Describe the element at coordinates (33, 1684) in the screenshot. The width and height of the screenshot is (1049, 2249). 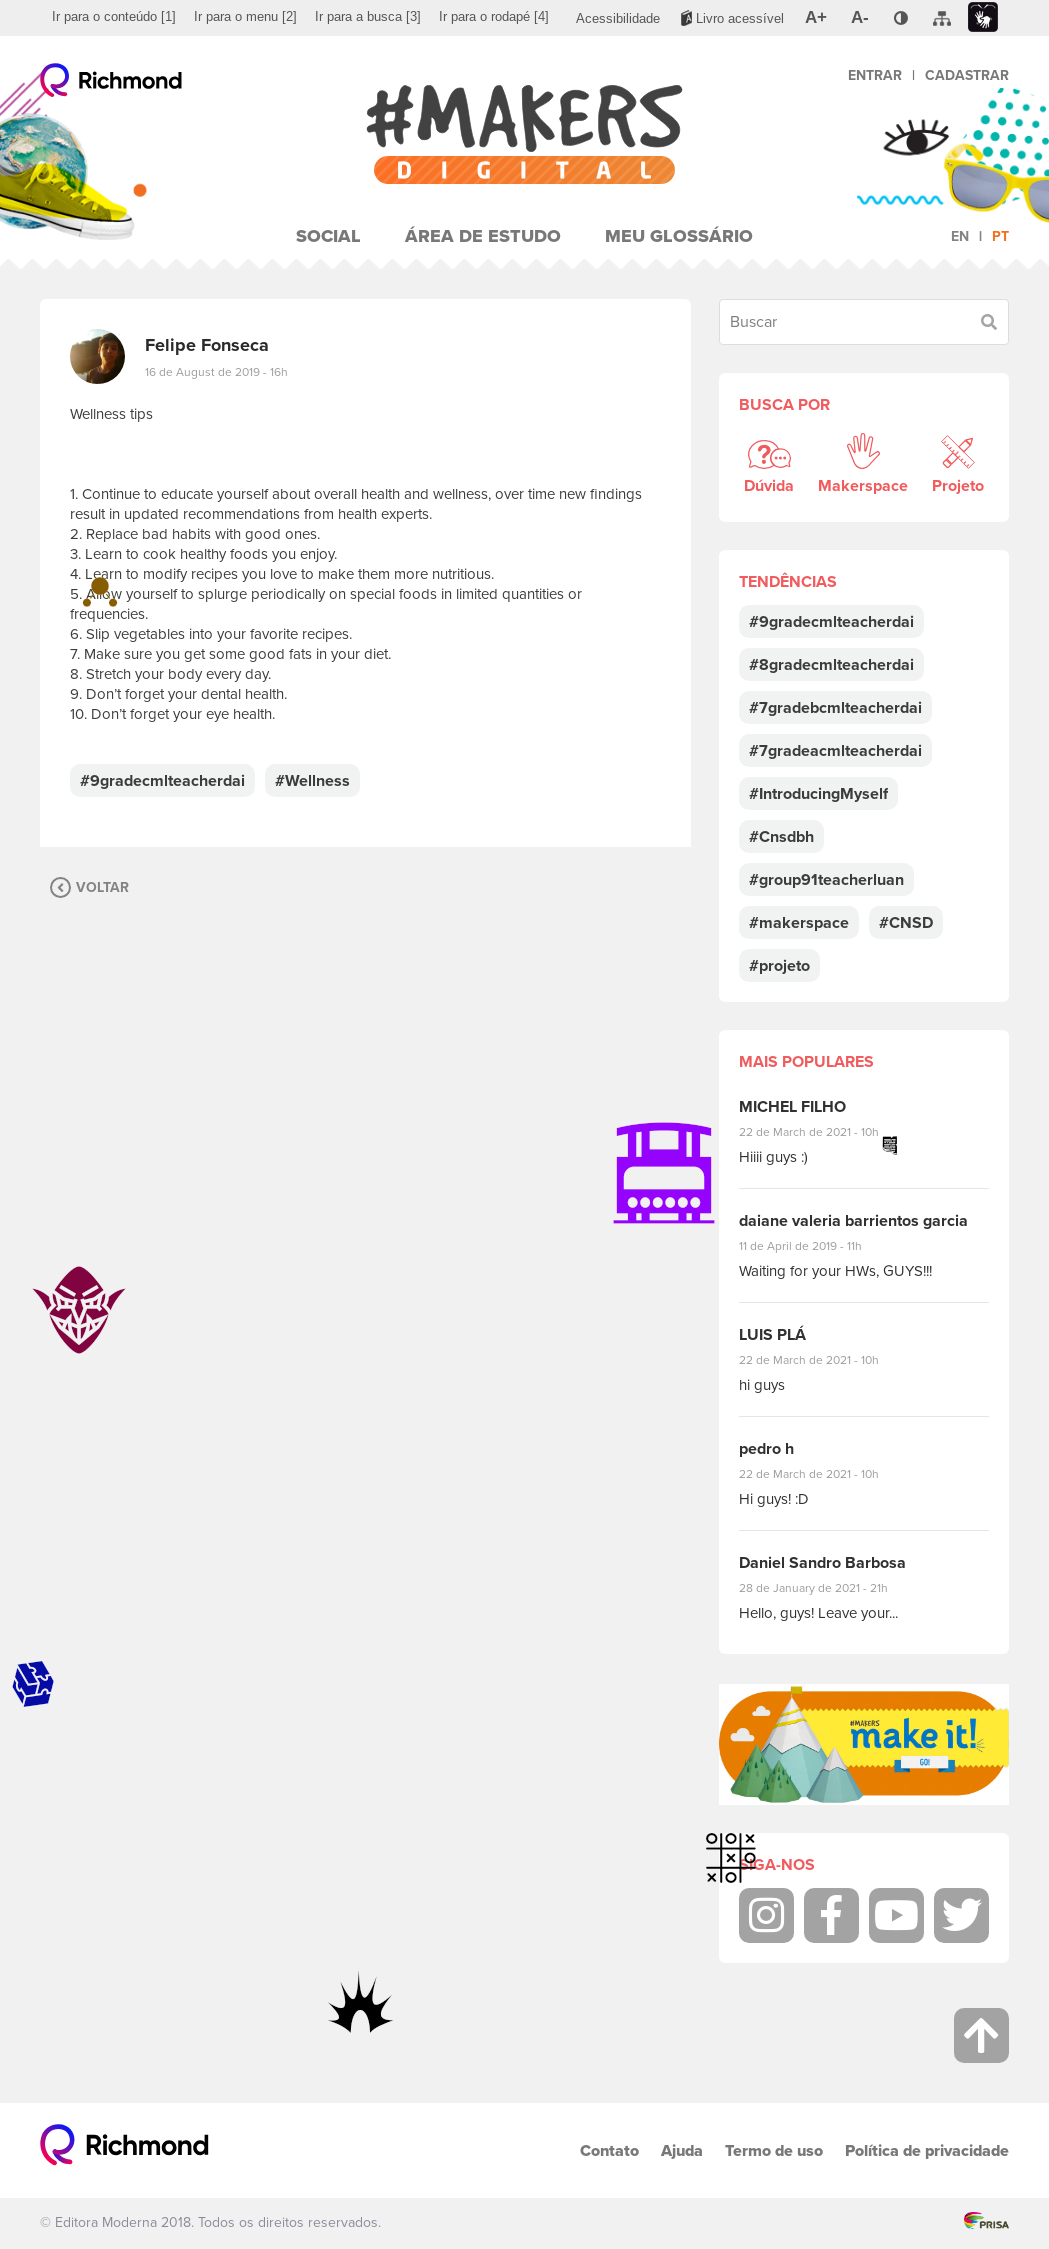
I see `access puzzle or jigsaw game` at that location.